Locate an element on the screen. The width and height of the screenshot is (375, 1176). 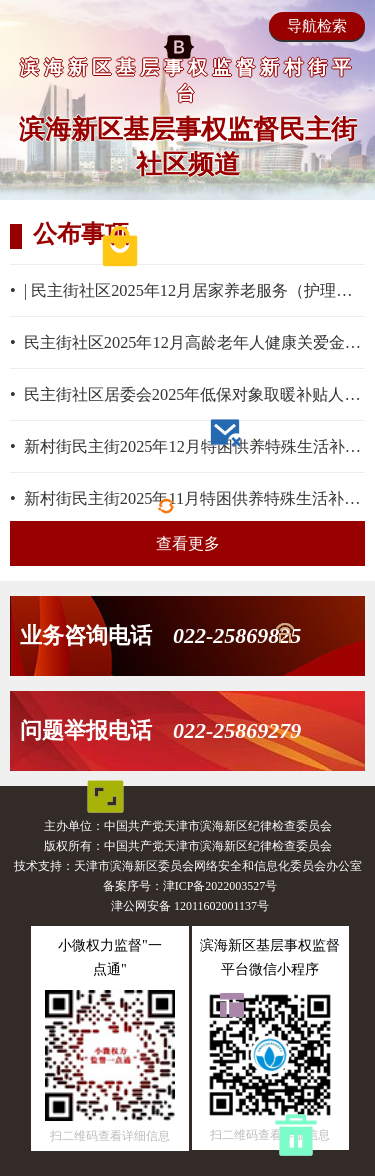
adjust aspect ratio settings is located at coordinates (105, 796).